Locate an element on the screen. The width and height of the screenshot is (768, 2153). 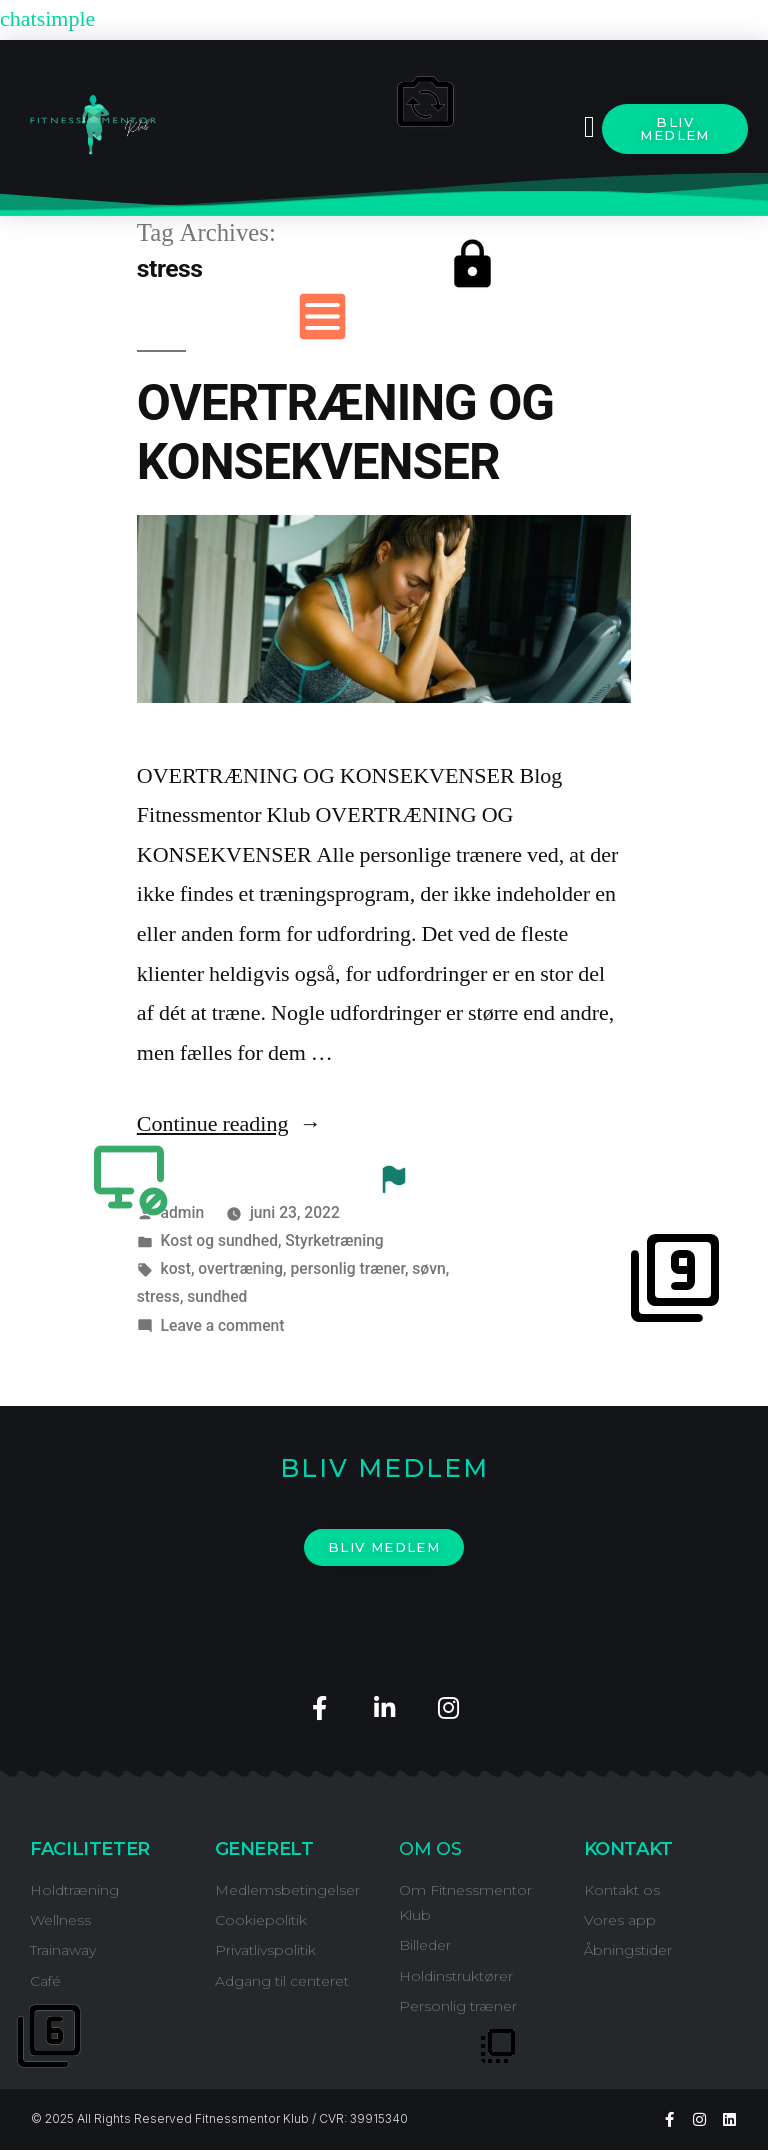
bring window to front is located at coordinates (498, 2046).